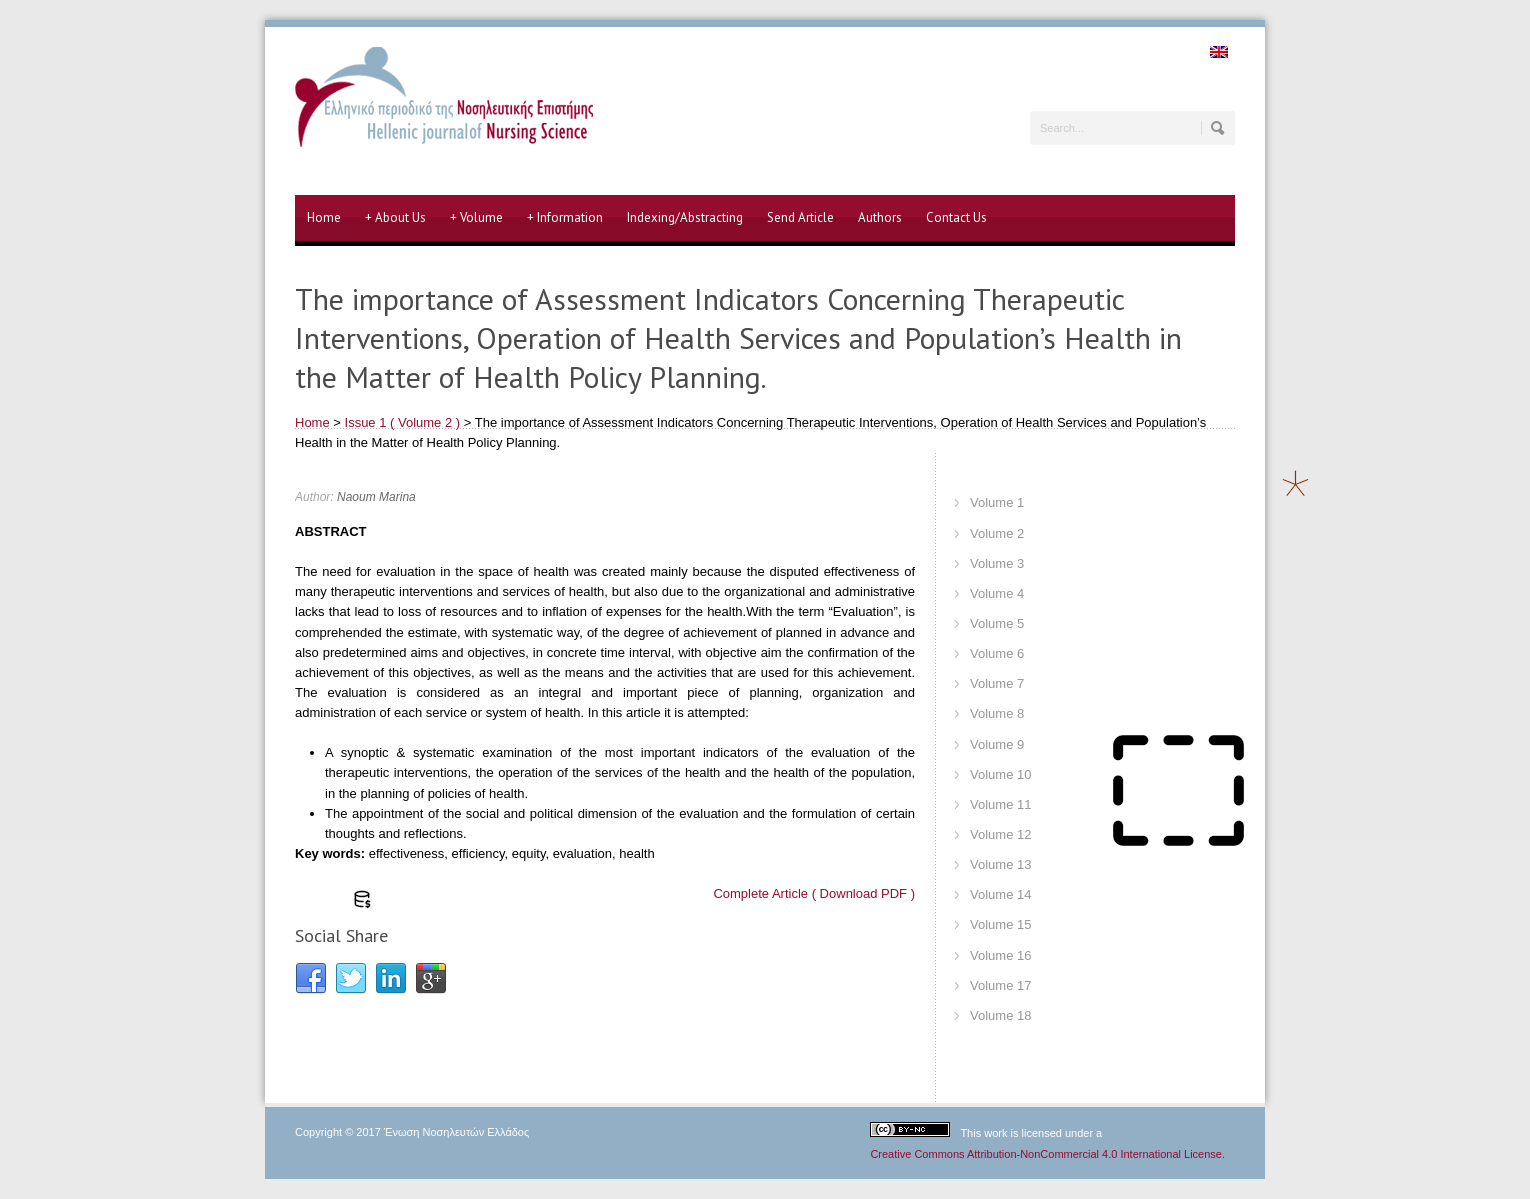 The width and height of the screenshot is (1530, 1199). I want to click on view database pricing or costs, so click(362, 899).